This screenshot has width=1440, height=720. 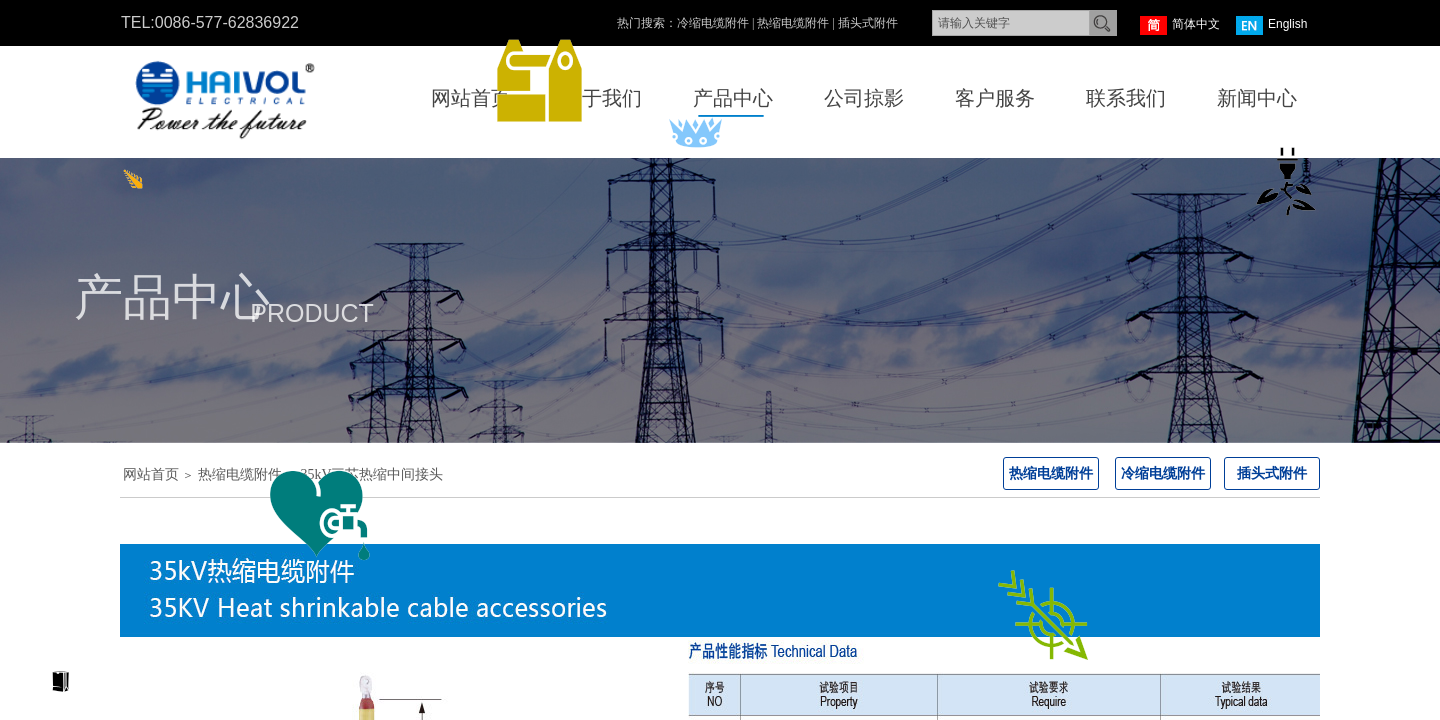 What do you see at coordinates (539, 77) in the screenshot?
I see `access tools and utilities` at bounding box center [539, 77].